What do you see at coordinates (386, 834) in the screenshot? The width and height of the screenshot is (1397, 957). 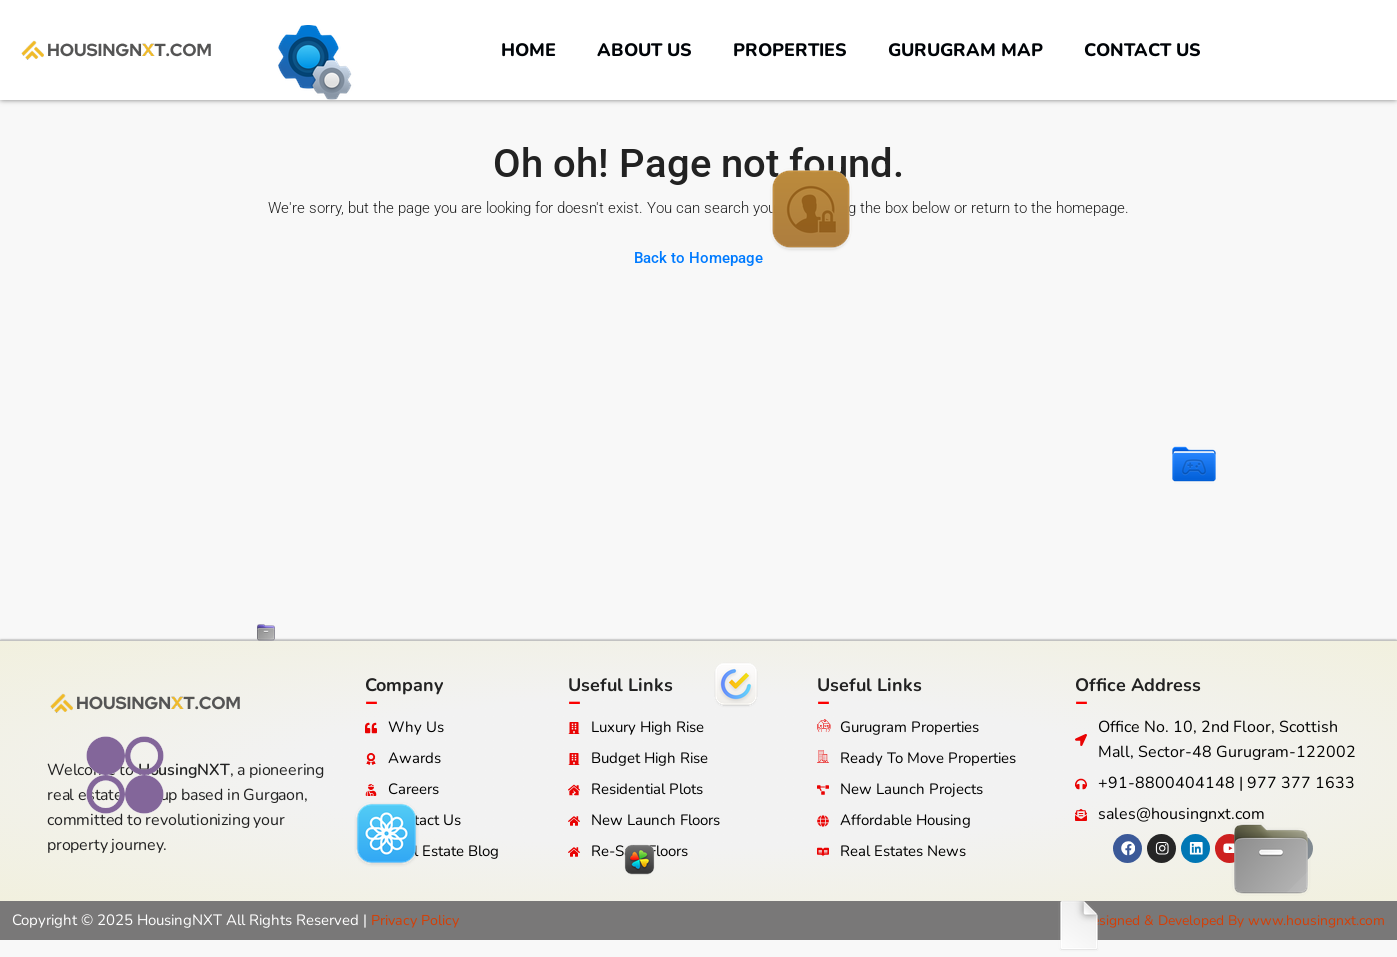 I see `open desktop wallpaper settings` at bounding box center [386, 834].